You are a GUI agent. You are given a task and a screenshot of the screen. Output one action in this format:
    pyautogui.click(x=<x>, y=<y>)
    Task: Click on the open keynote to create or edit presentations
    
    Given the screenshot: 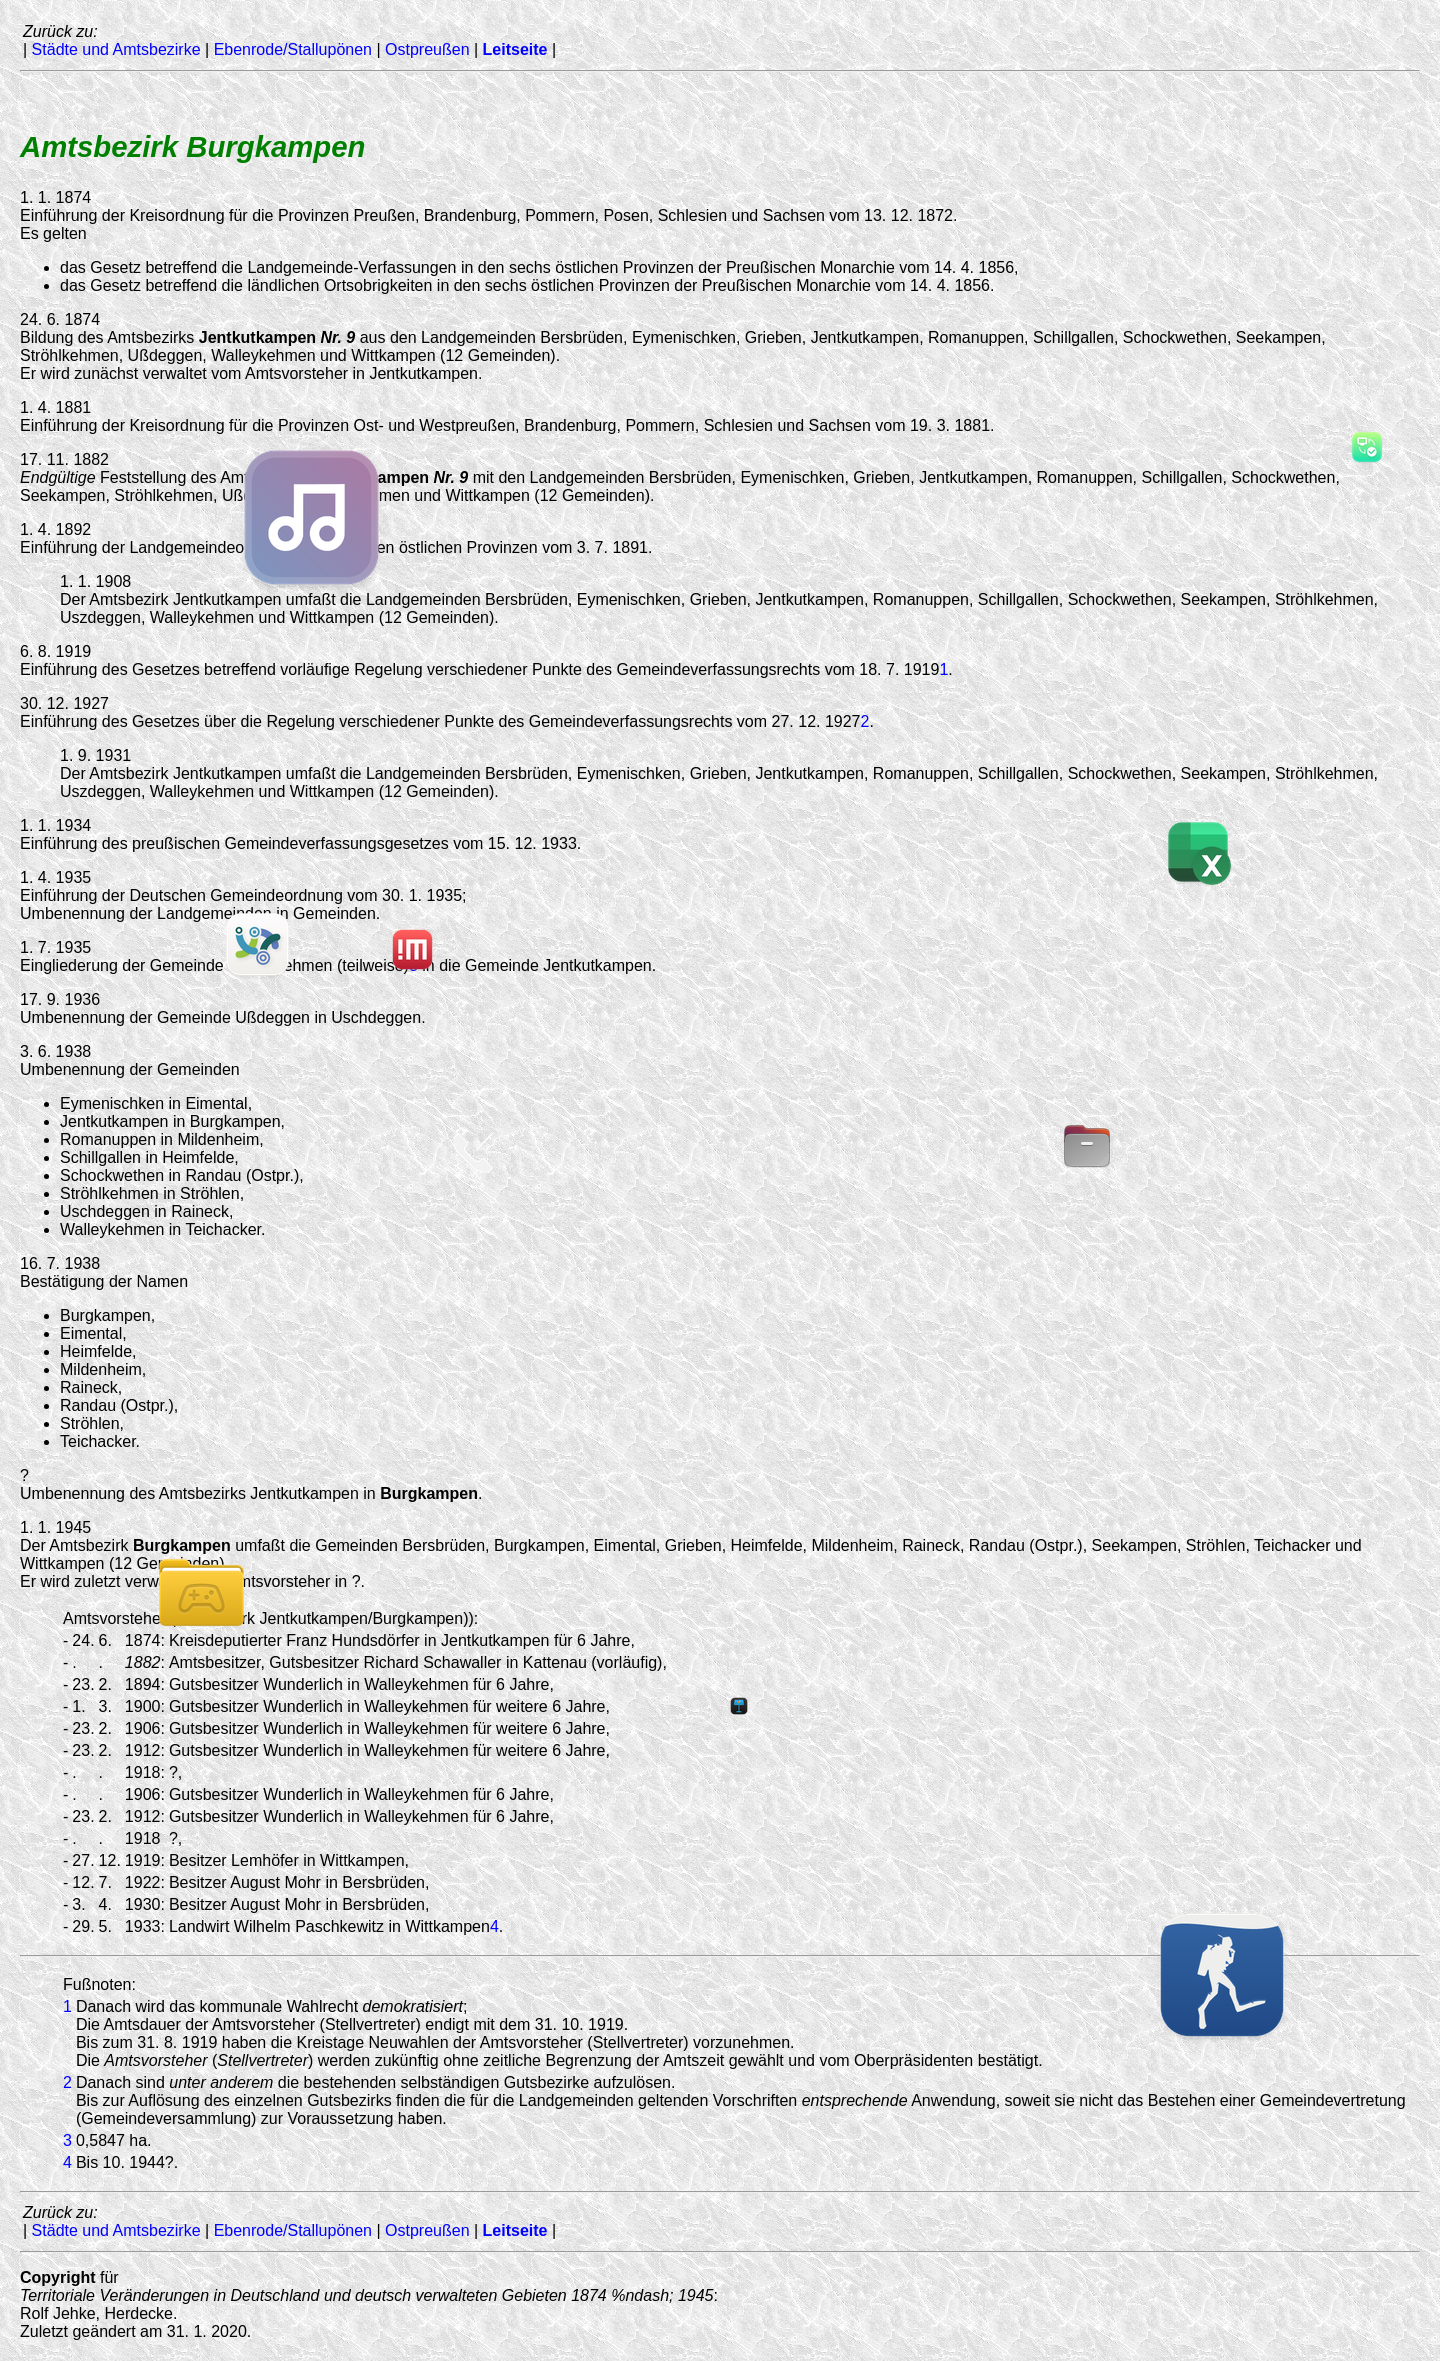 What is the action you would take?
    pyautogui.click(x=739, y=1706)
    